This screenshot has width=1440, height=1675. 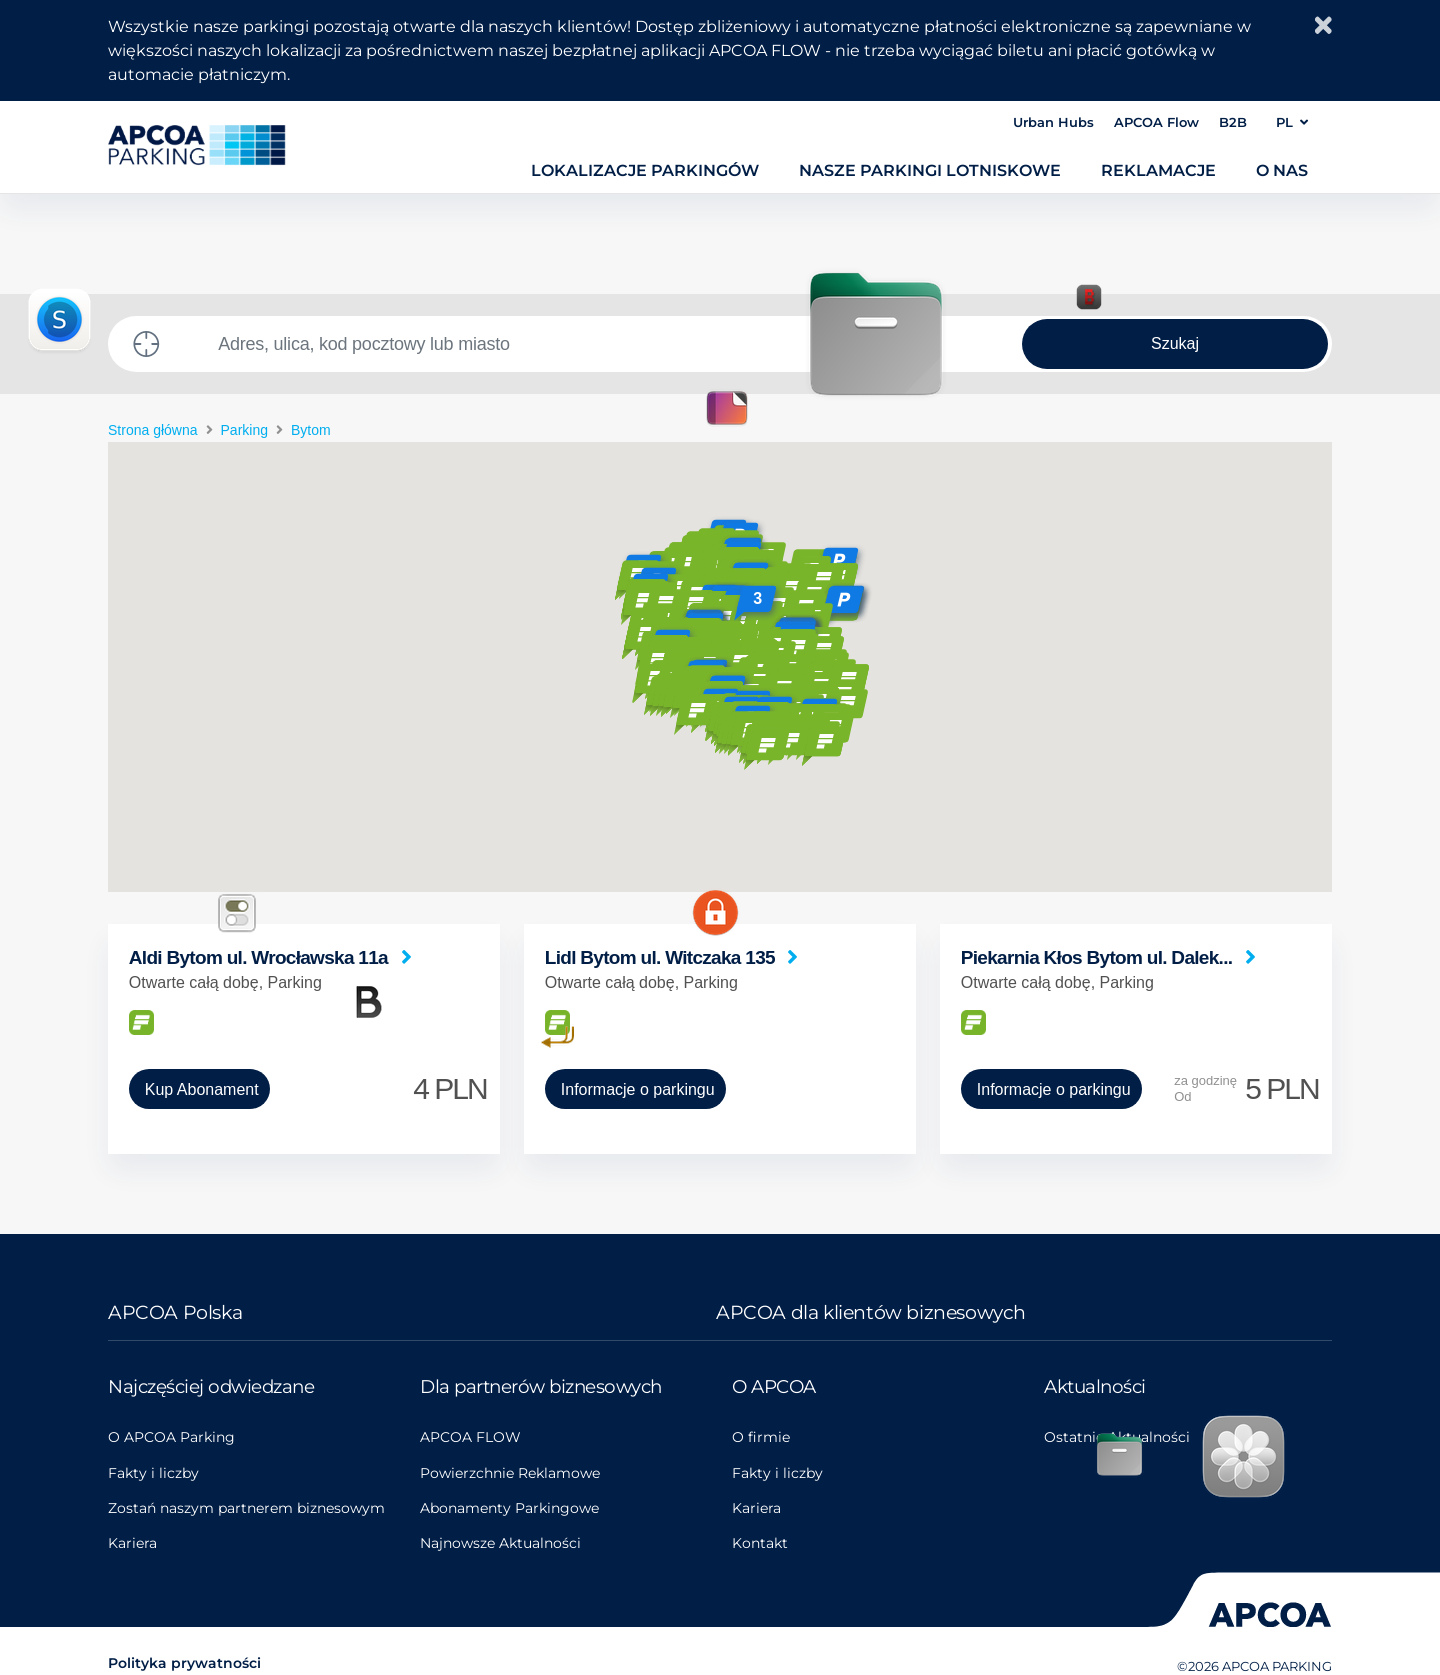 What do you see at coordinates (876, 334) in the screenshot?
I see `open the file manager application` at bounding box center [876, 334].